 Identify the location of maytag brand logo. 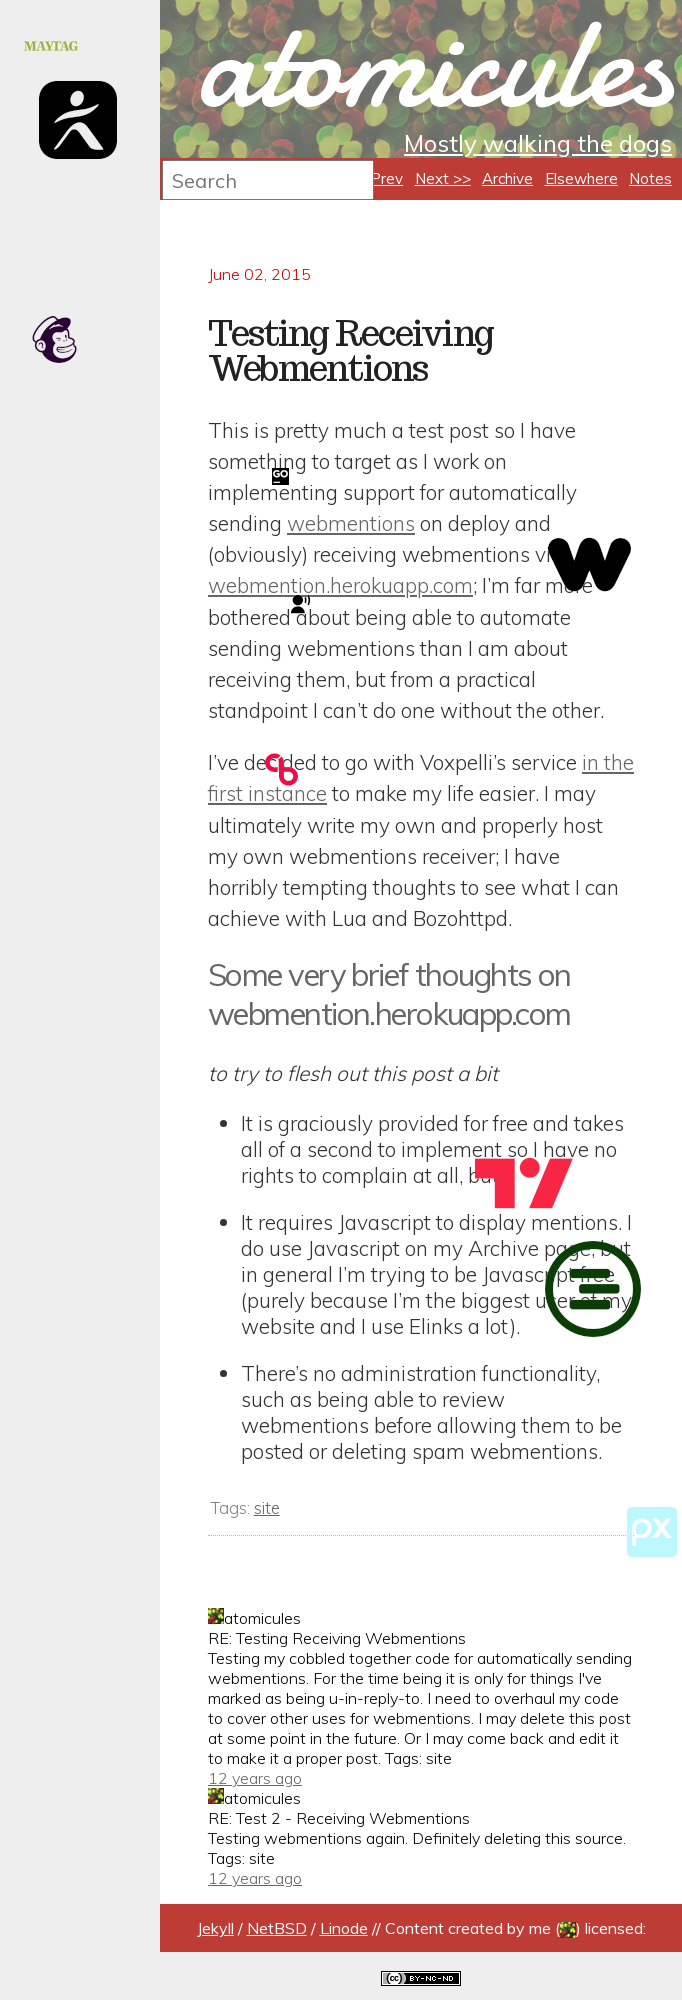
(51, 46).